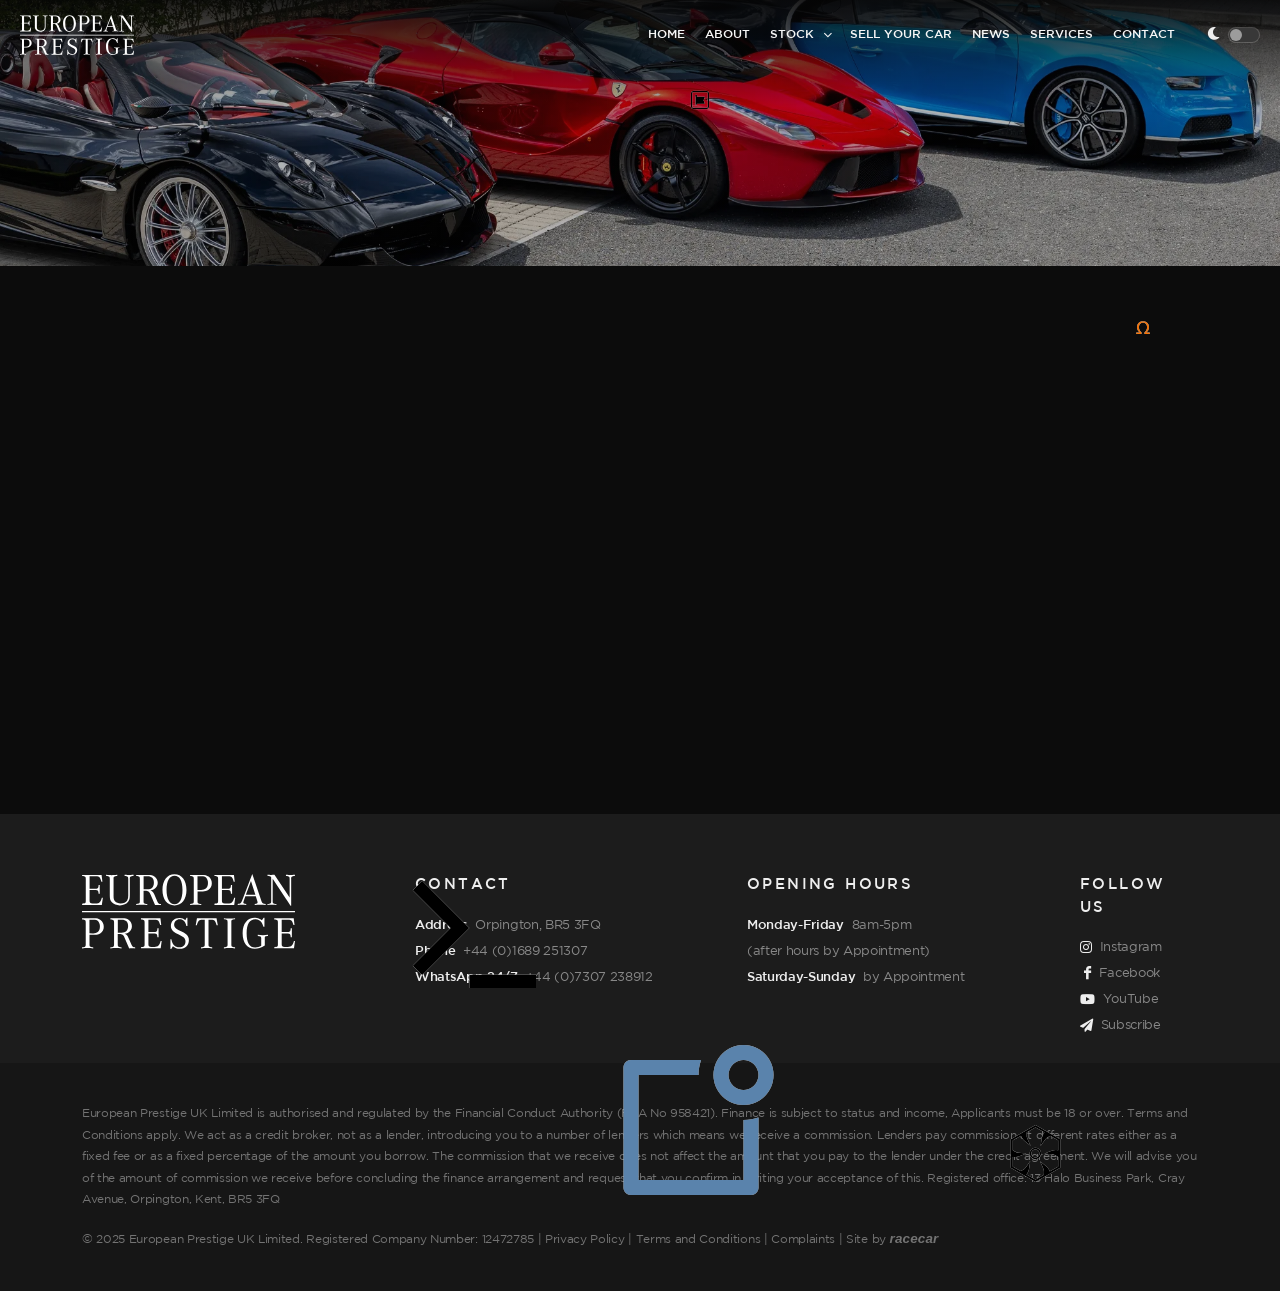 This screenshot has height=1291, width=1280. I want to click on open the command line terminal, so click(476, 928).